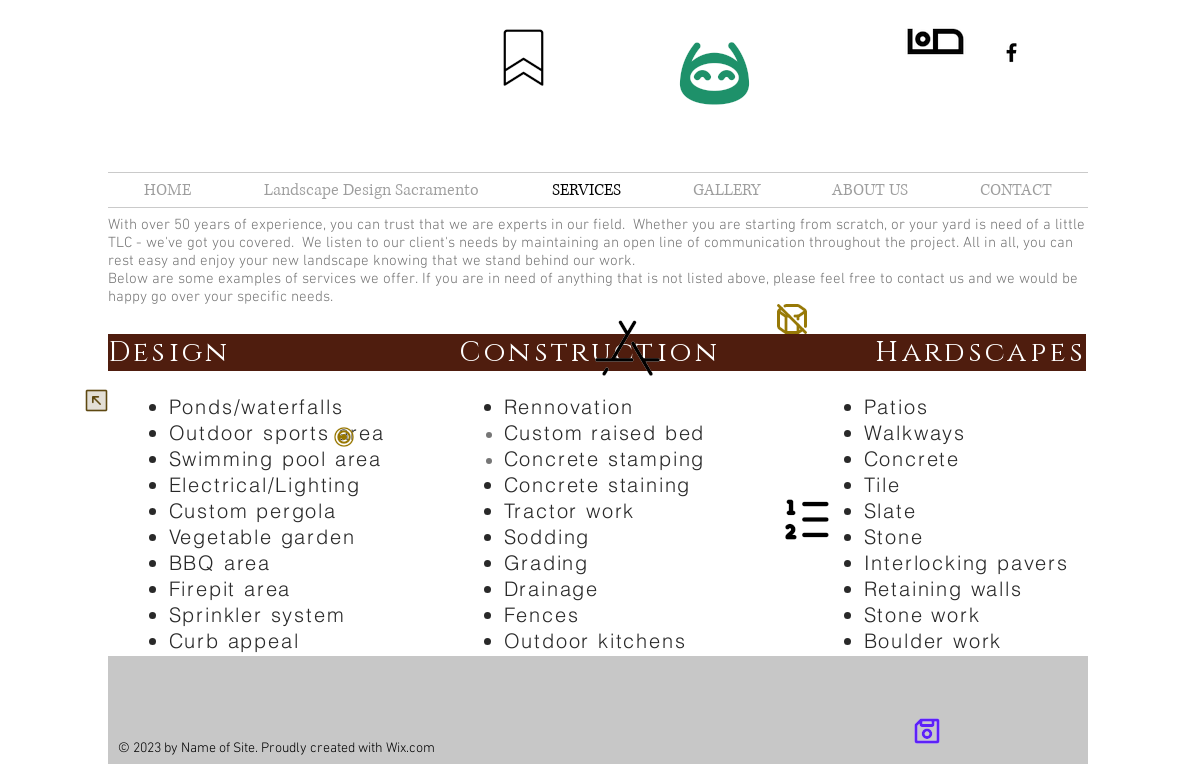  Describe the element at coordinates (935, 41) in the screenshot. I see `select a private suite seat option` at that location.